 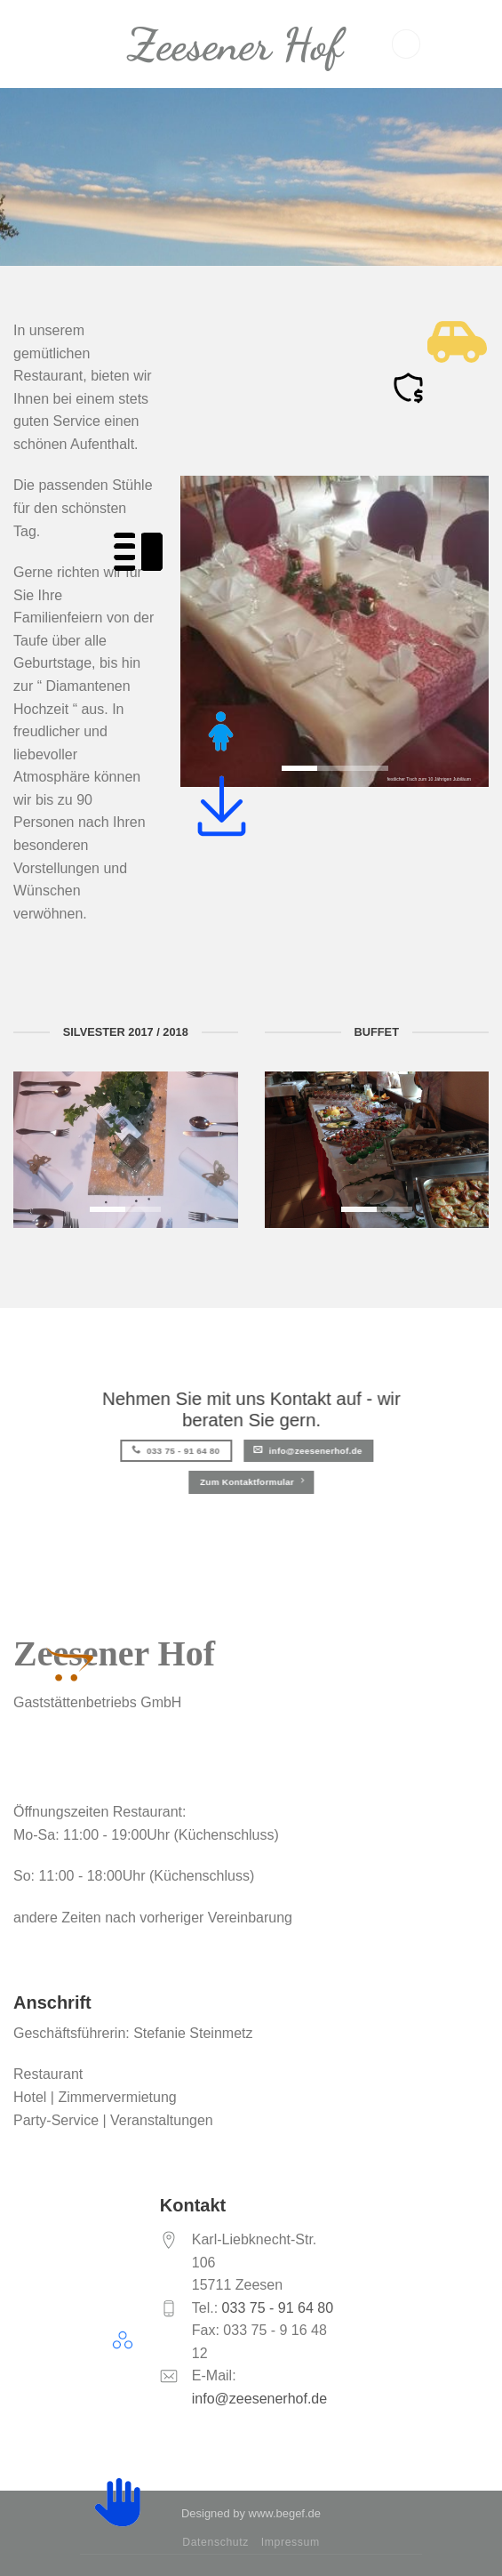 I want to click on visit the OpenCart e-commerce platform, so click(x=69, y=1664).